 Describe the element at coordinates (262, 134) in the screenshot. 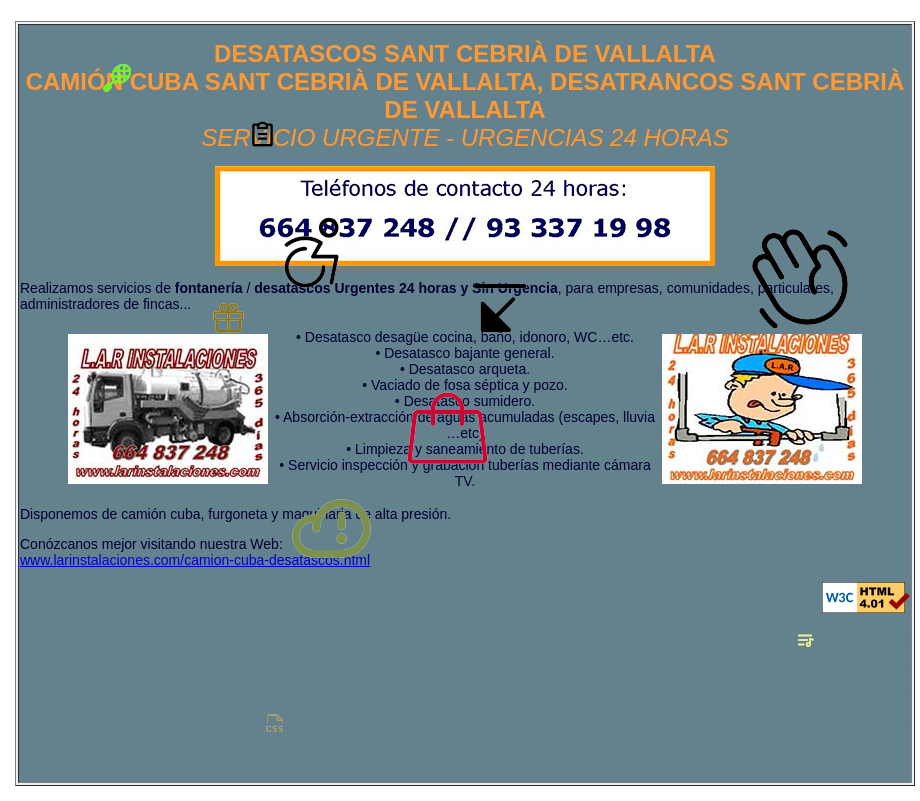

I see `view clipboard contents` at that location.